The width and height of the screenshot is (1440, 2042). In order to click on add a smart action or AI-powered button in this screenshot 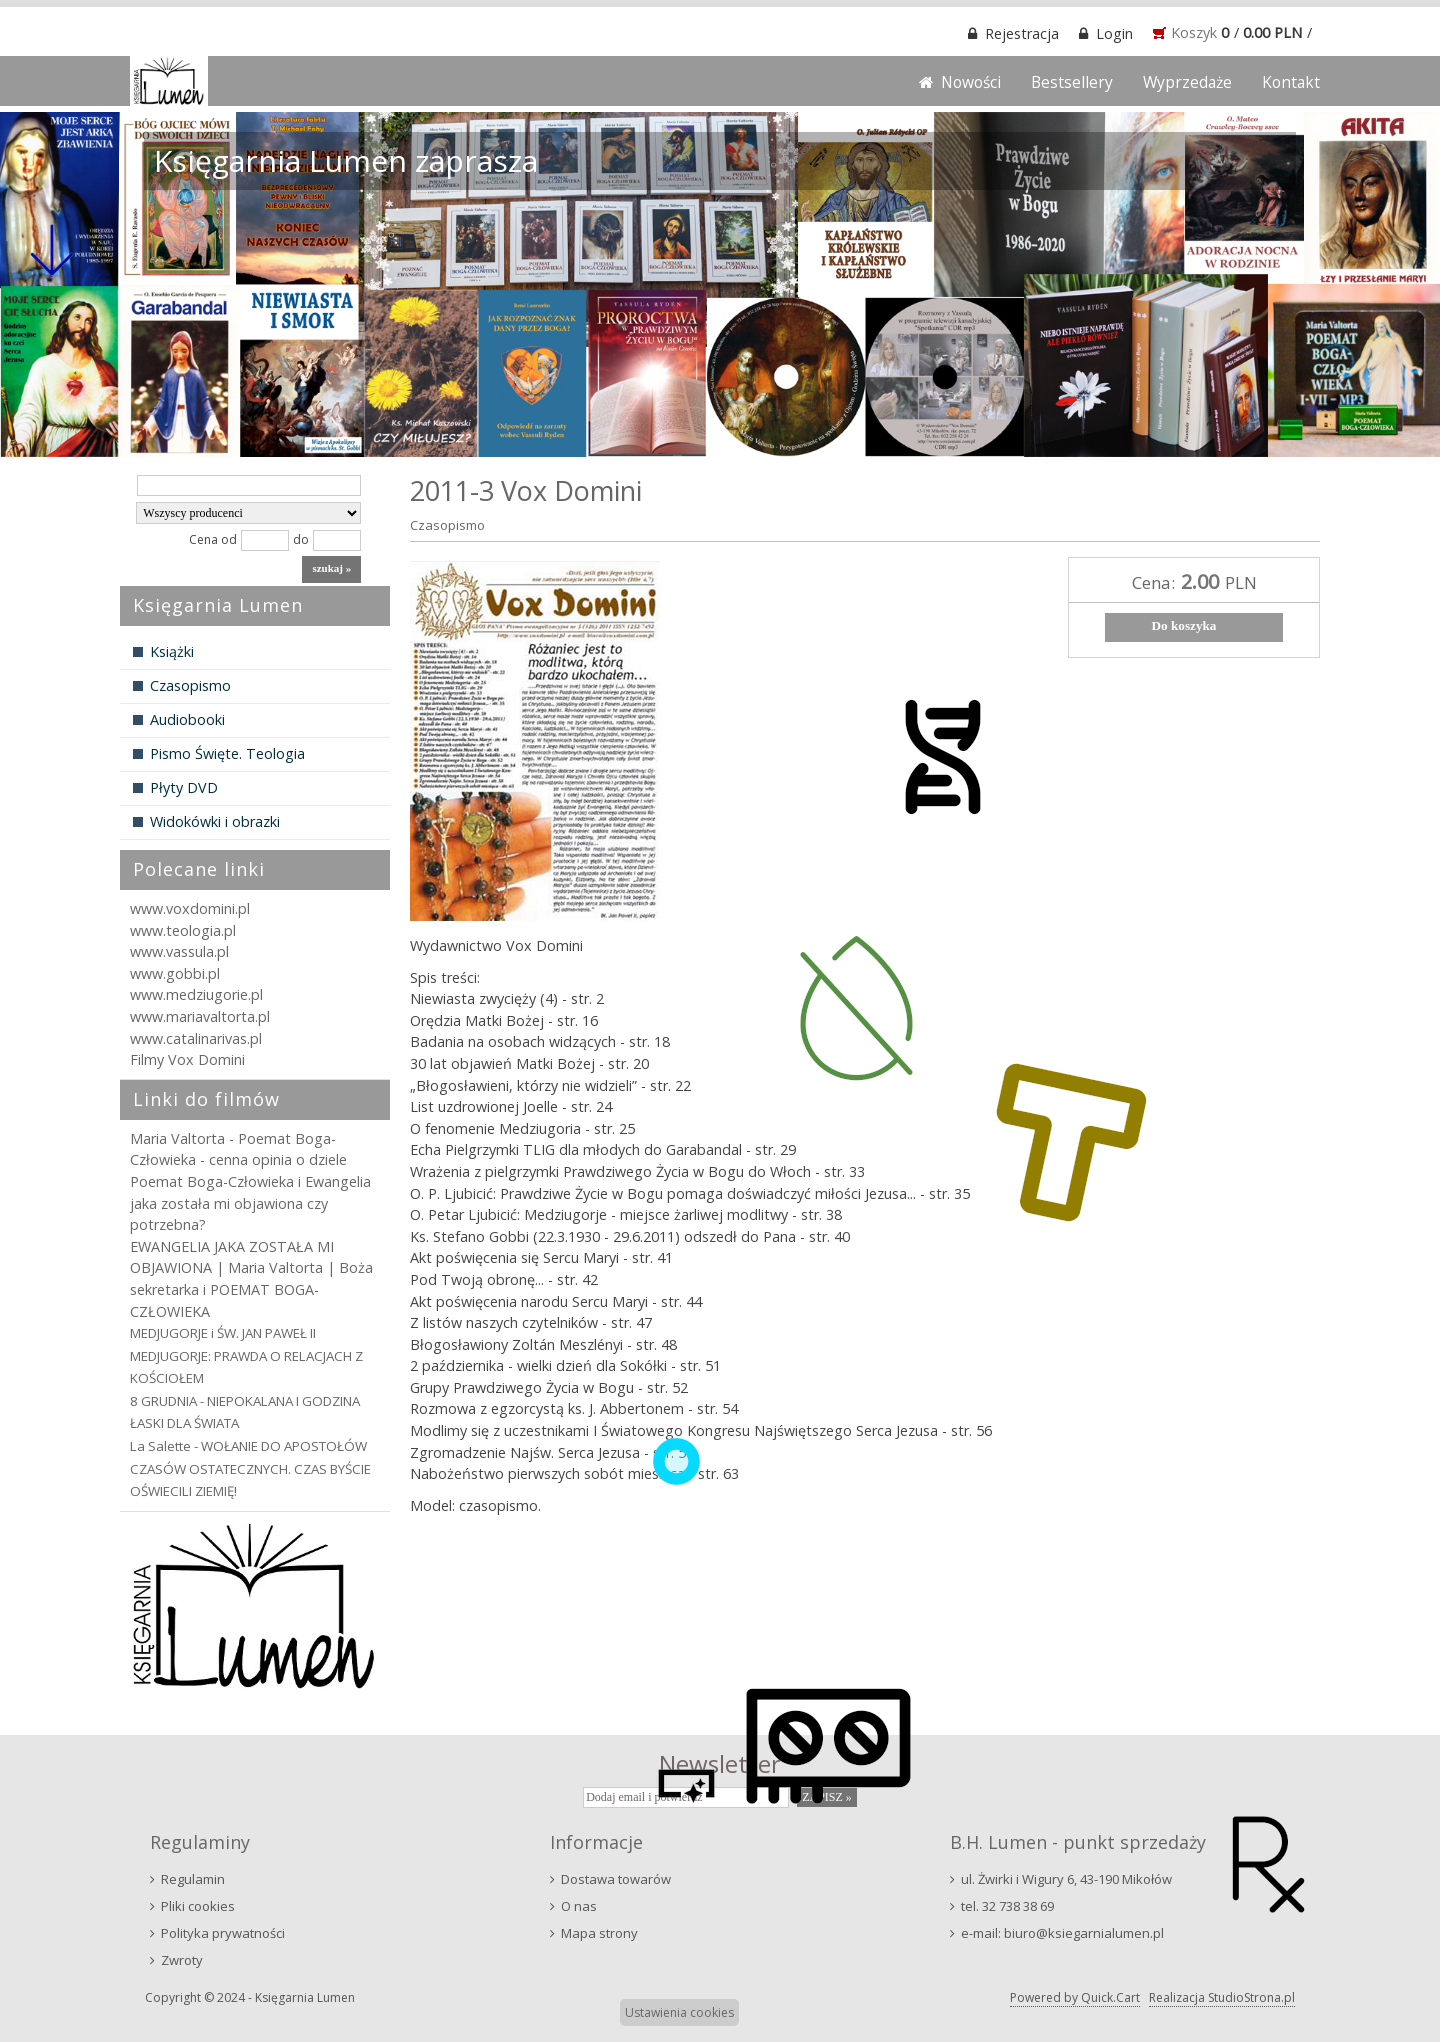, I will do `click(686, 1783)`.